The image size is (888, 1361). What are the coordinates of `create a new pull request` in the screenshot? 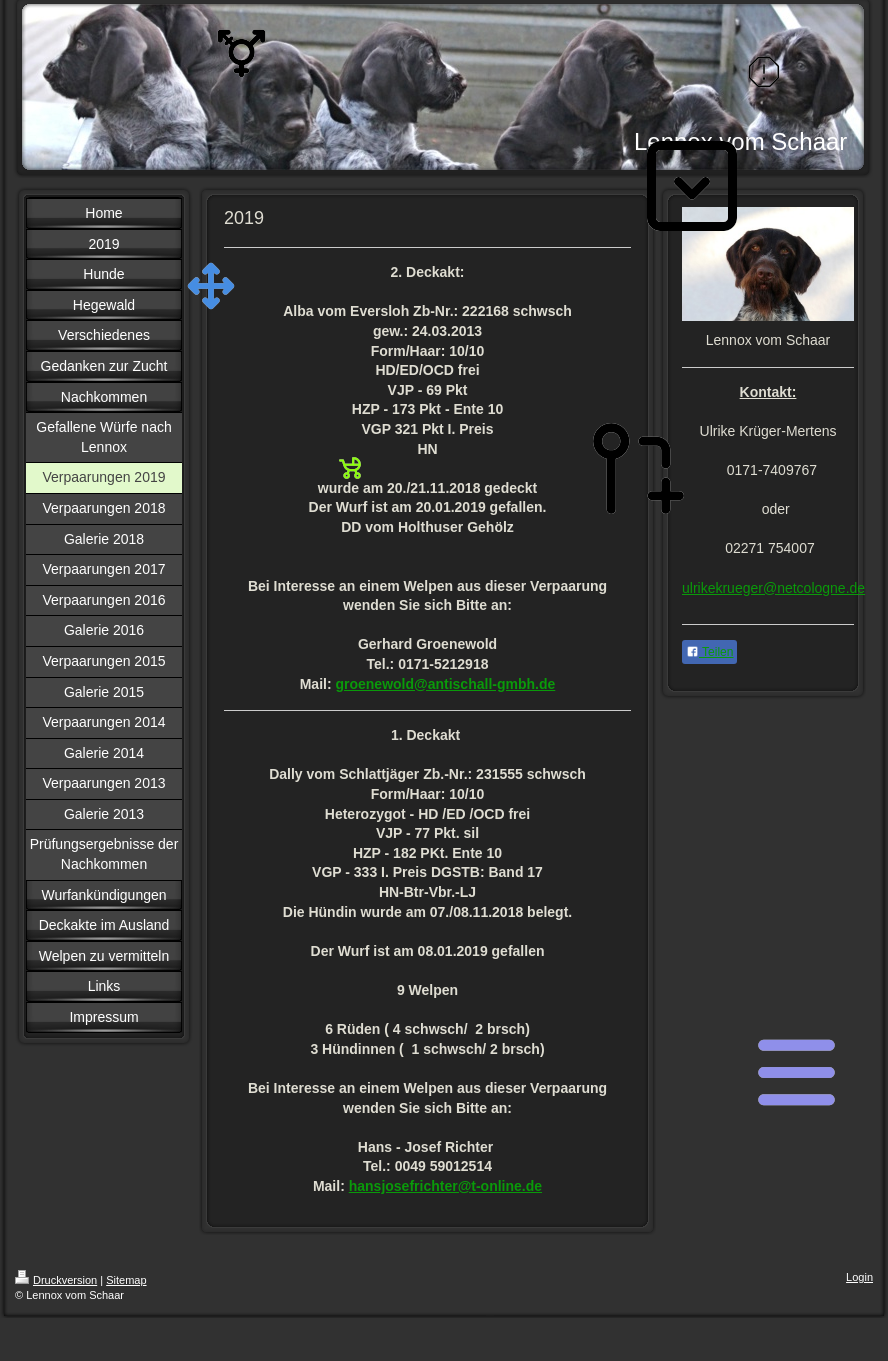 It's located at (638, 468).